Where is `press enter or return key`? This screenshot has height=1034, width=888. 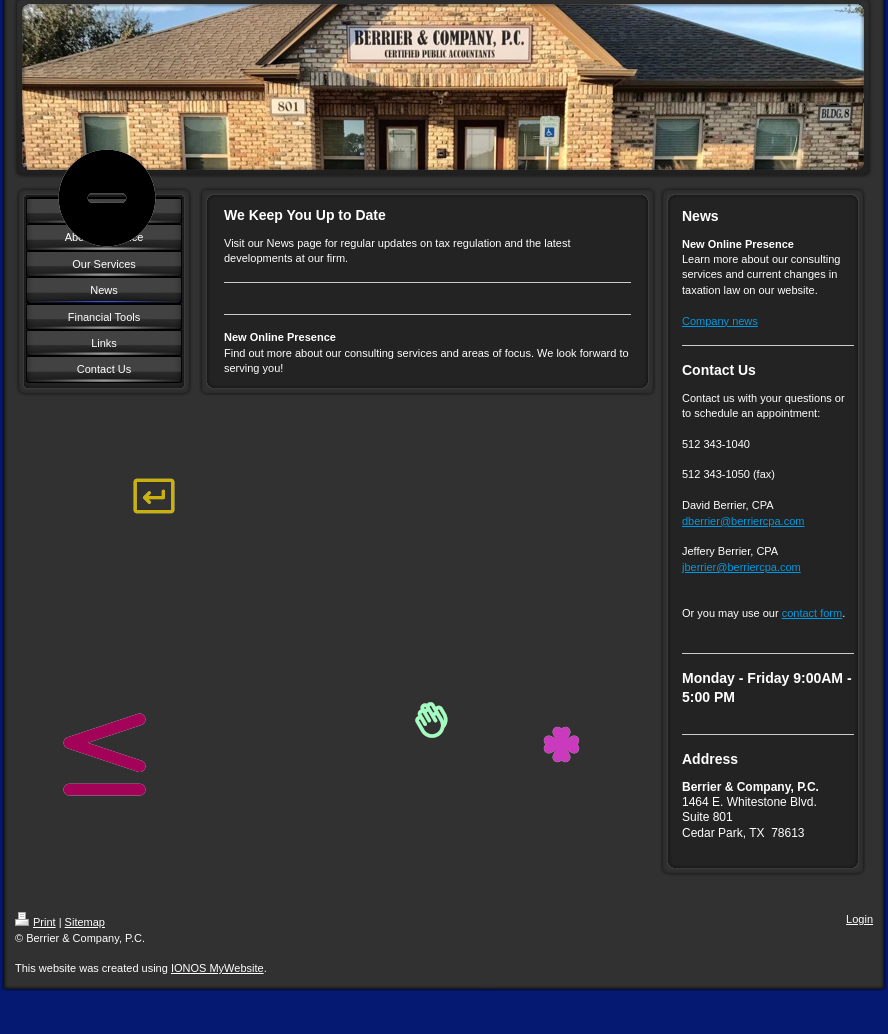 press enter or return key is located at coordinates (154, 496).